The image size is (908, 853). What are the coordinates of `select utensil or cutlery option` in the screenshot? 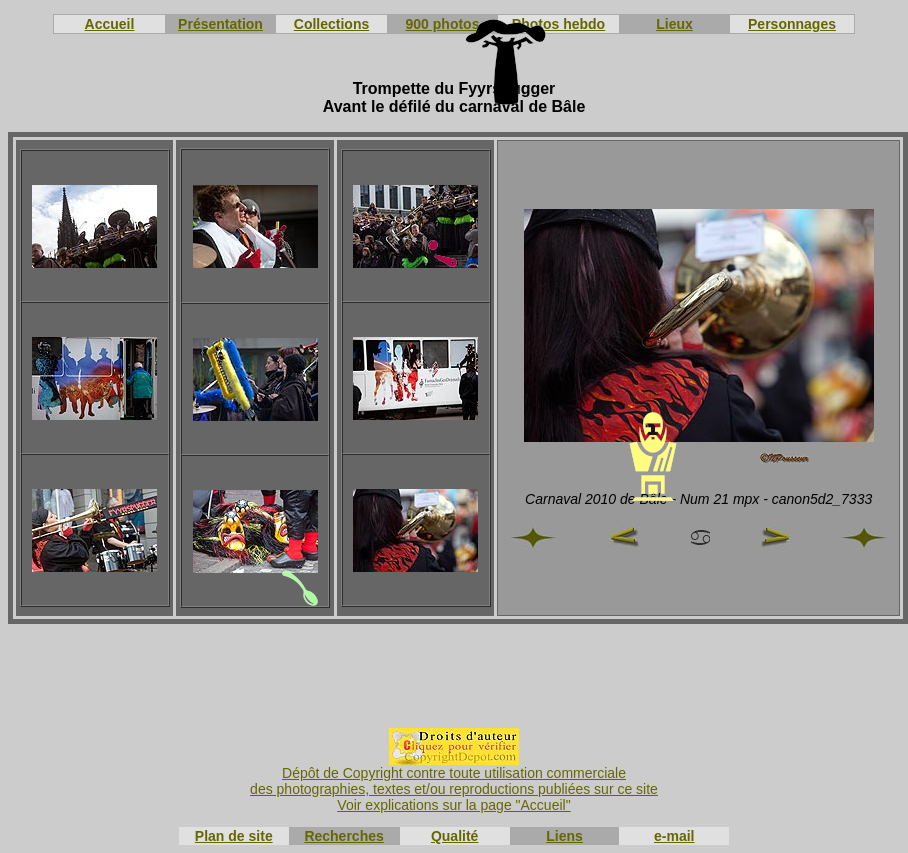 It's located at (300, 588).